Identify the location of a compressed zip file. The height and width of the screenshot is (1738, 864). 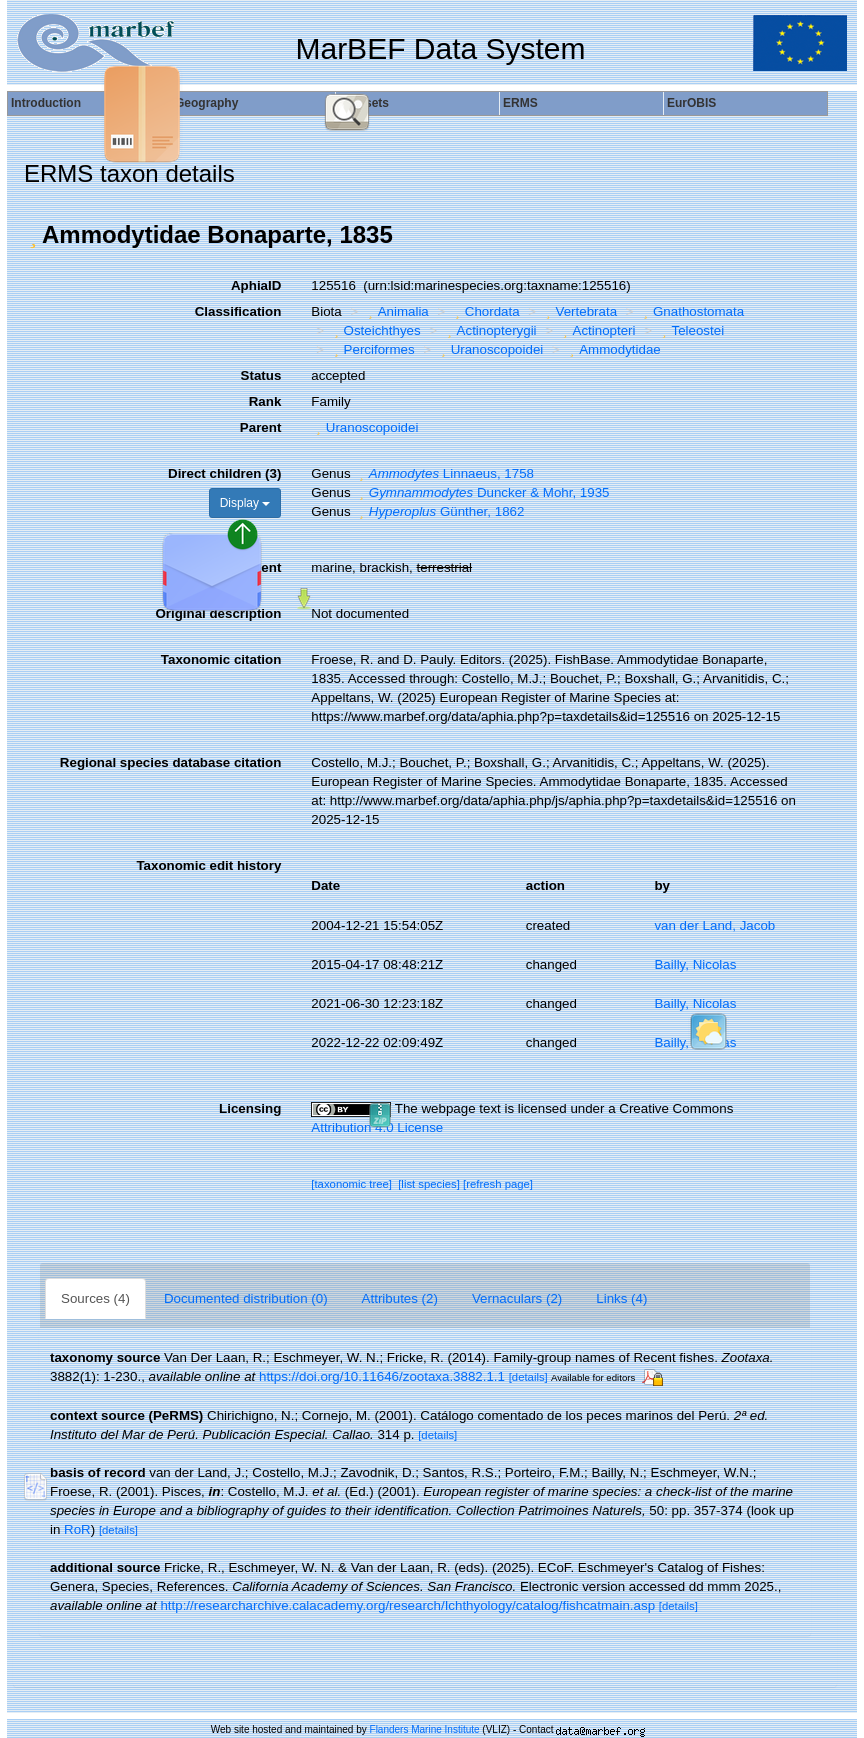
(380, 1115).